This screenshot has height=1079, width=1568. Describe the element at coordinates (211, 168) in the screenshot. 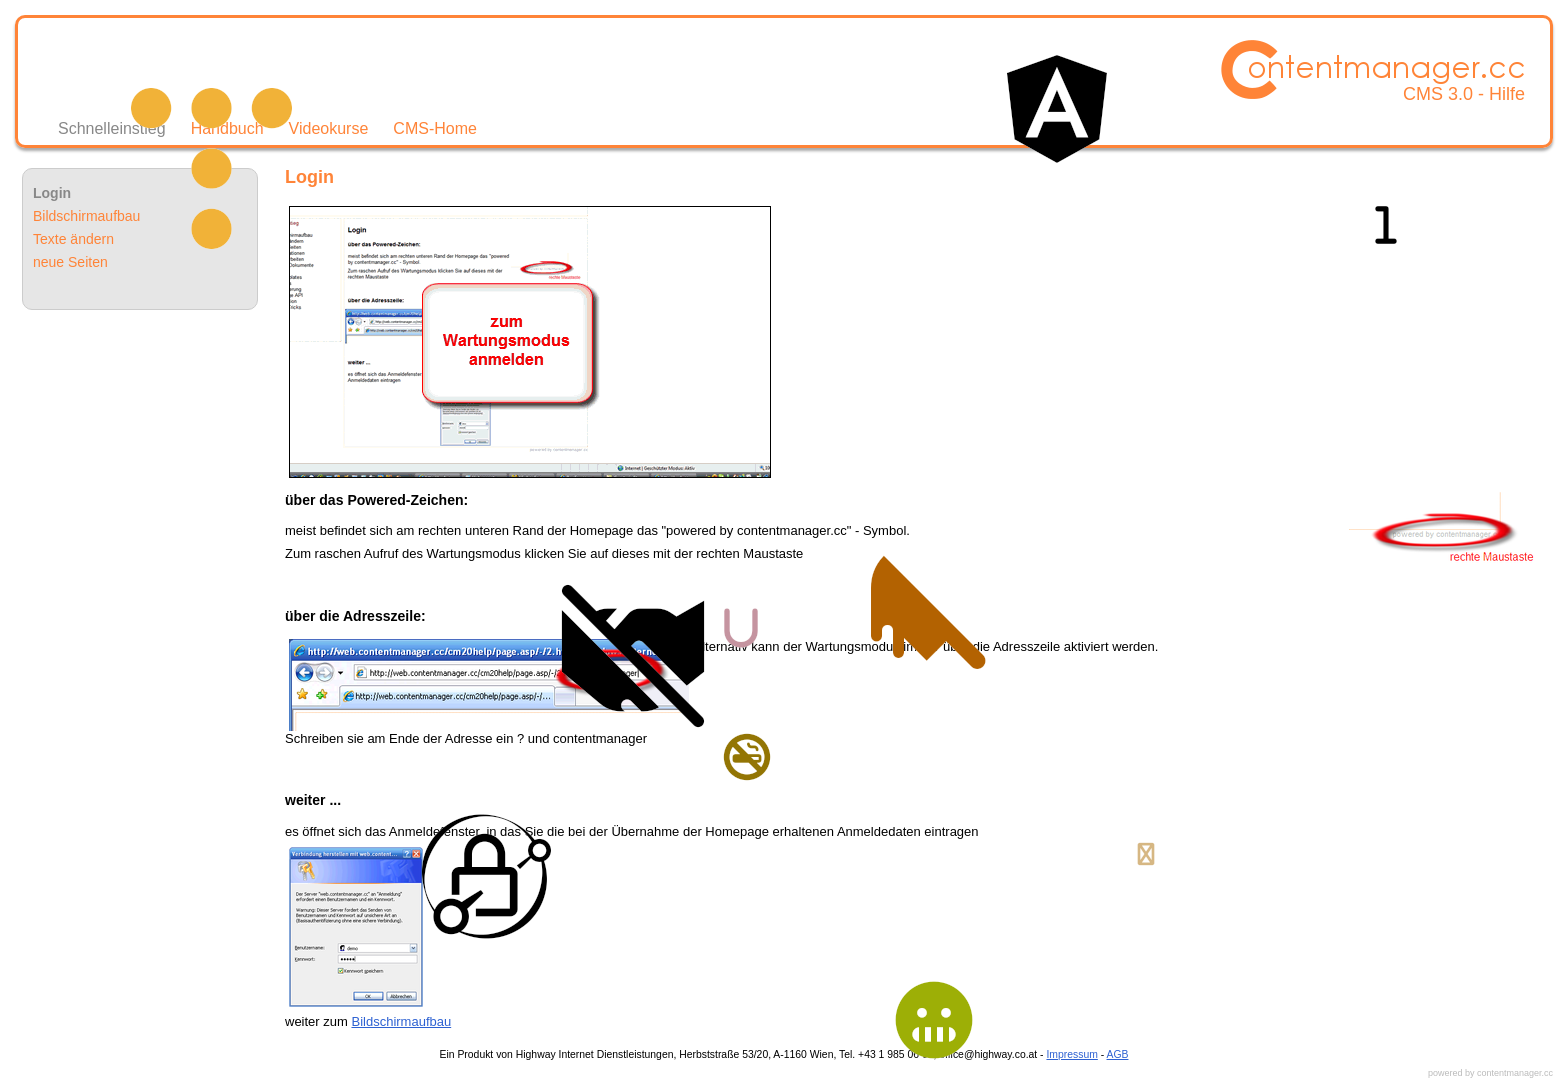

I see `visit tistory blog platform` at that location.